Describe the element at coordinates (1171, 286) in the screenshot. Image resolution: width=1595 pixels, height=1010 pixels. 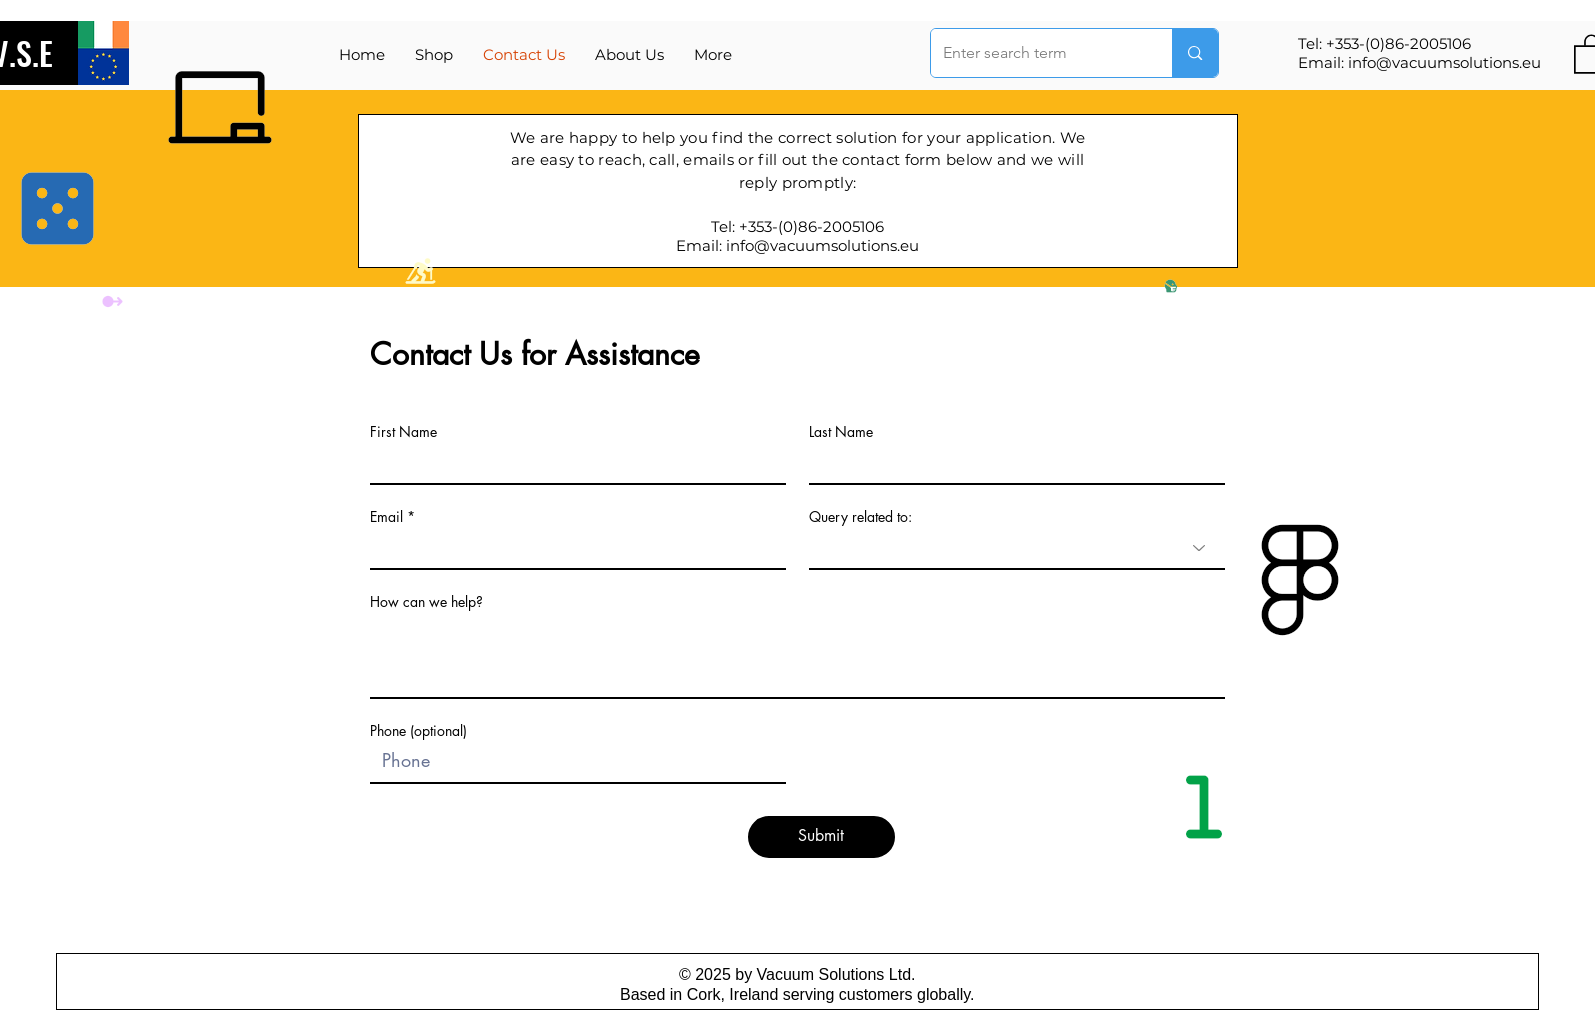
I see `indicates face mask required` at that location.